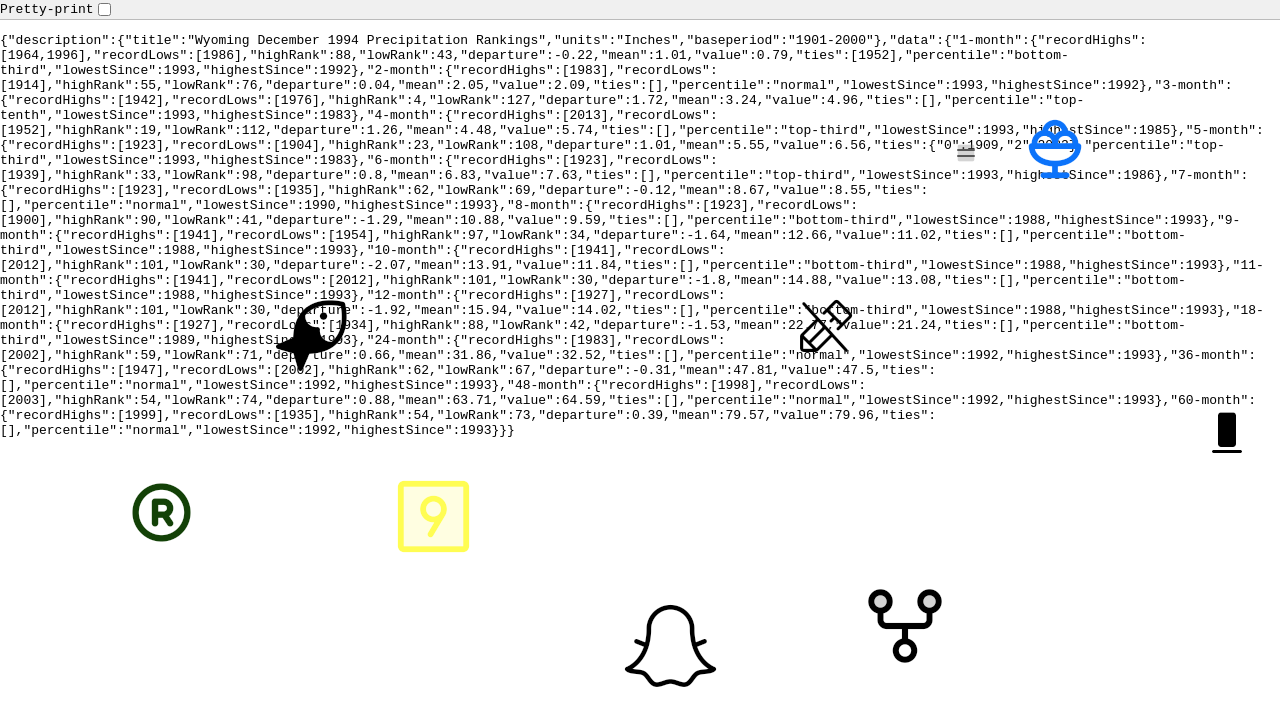 The image size is (1280, 720). Describe the element at coordinates (1055, 149) in the screenshot. I see `view dessert or ice cream options` at that location.